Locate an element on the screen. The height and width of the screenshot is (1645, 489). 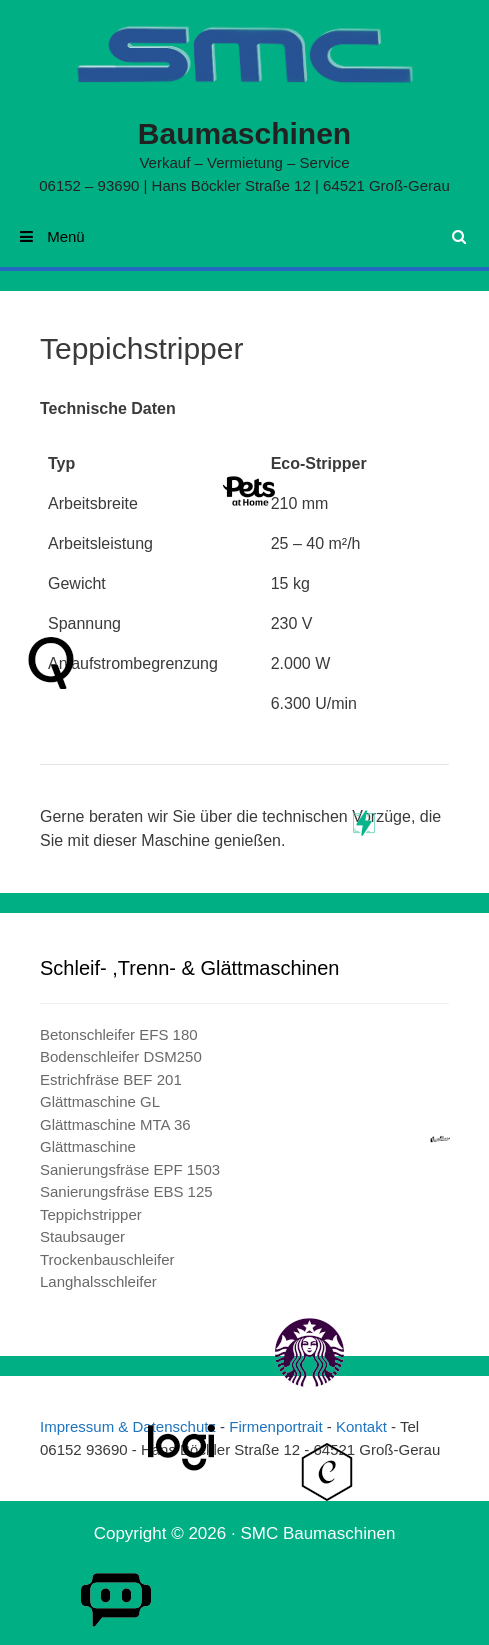
cloudflare pages logo is located at coordinates (364, 823).